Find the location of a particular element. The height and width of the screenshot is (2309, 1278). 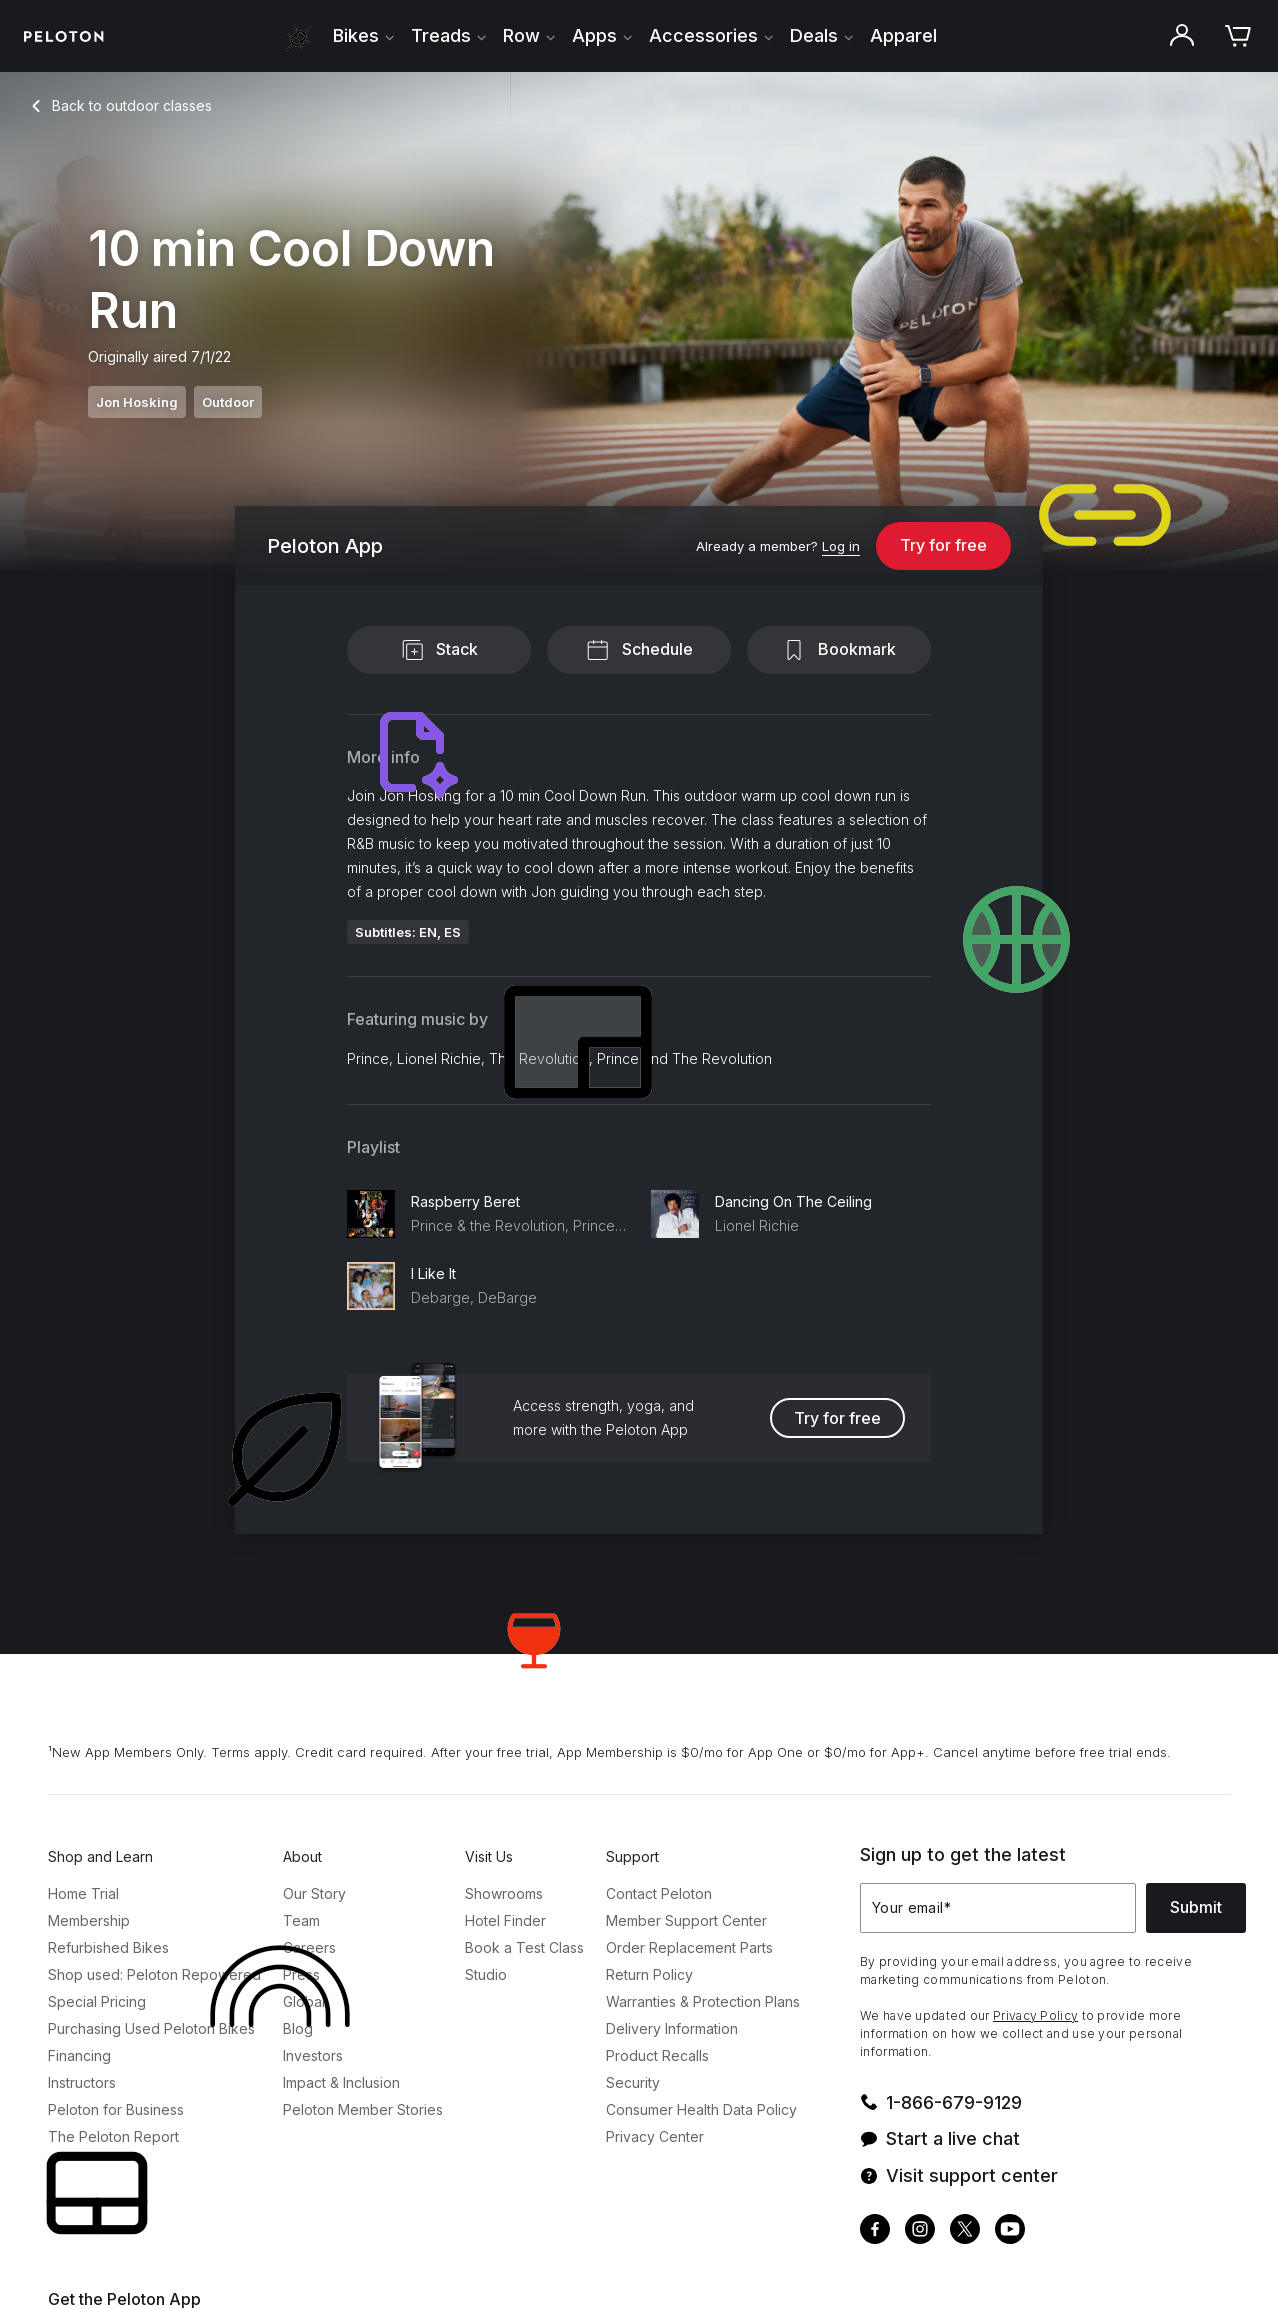

view eco-friendly or sustainable options is located at coordinates (284, 1449).